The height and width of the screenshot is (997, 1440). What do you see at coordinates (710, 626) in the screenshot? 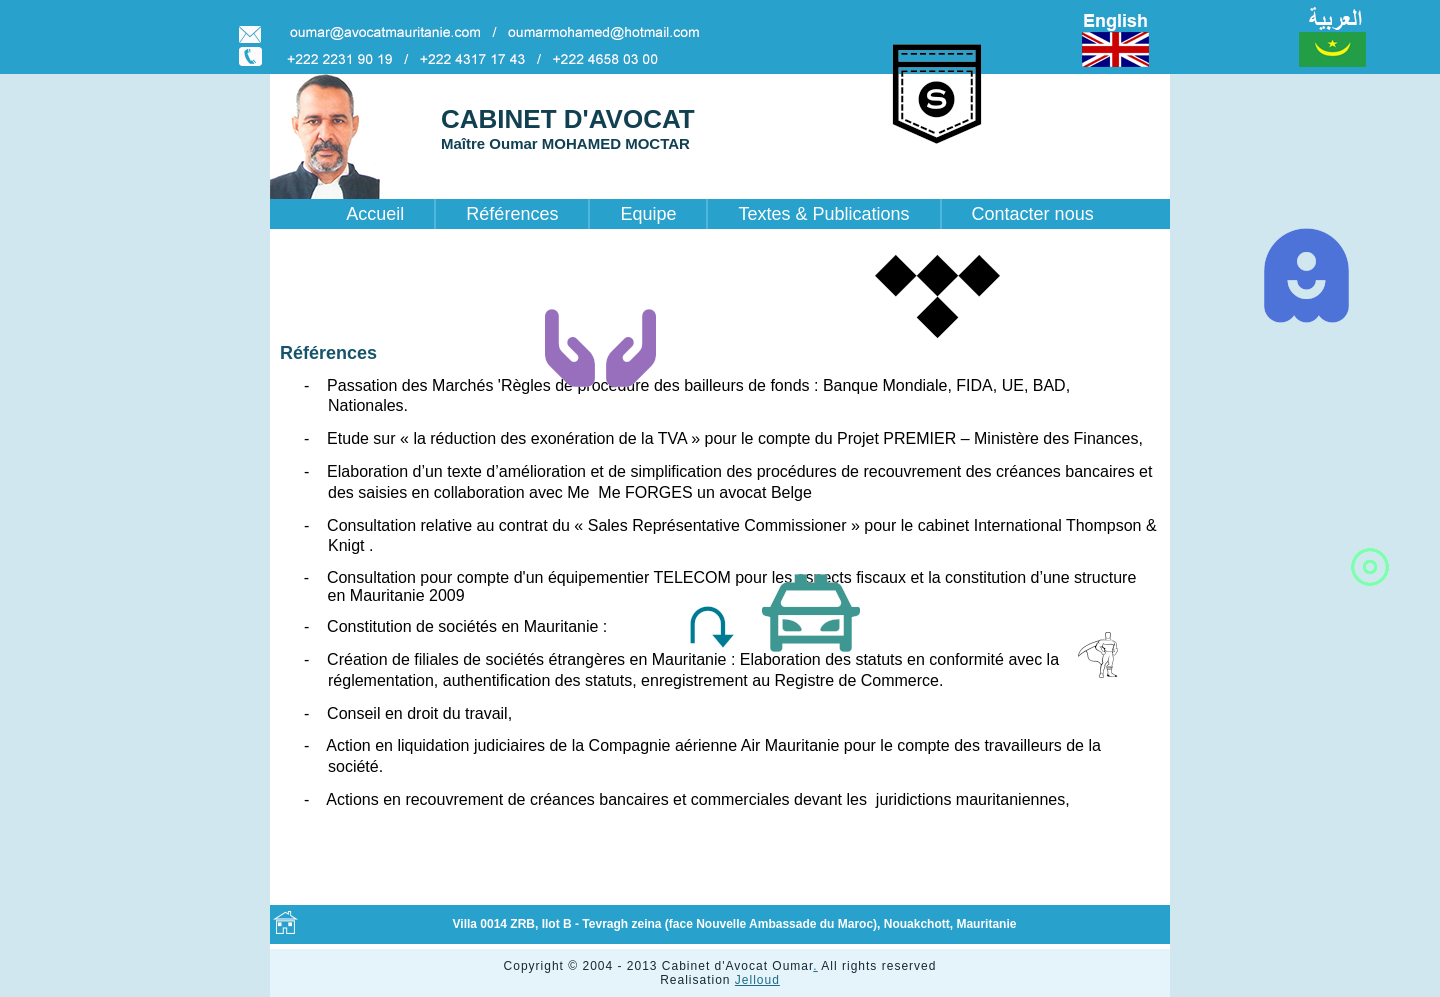
I see `go back to previous screen` at bounding box center [710, 626].